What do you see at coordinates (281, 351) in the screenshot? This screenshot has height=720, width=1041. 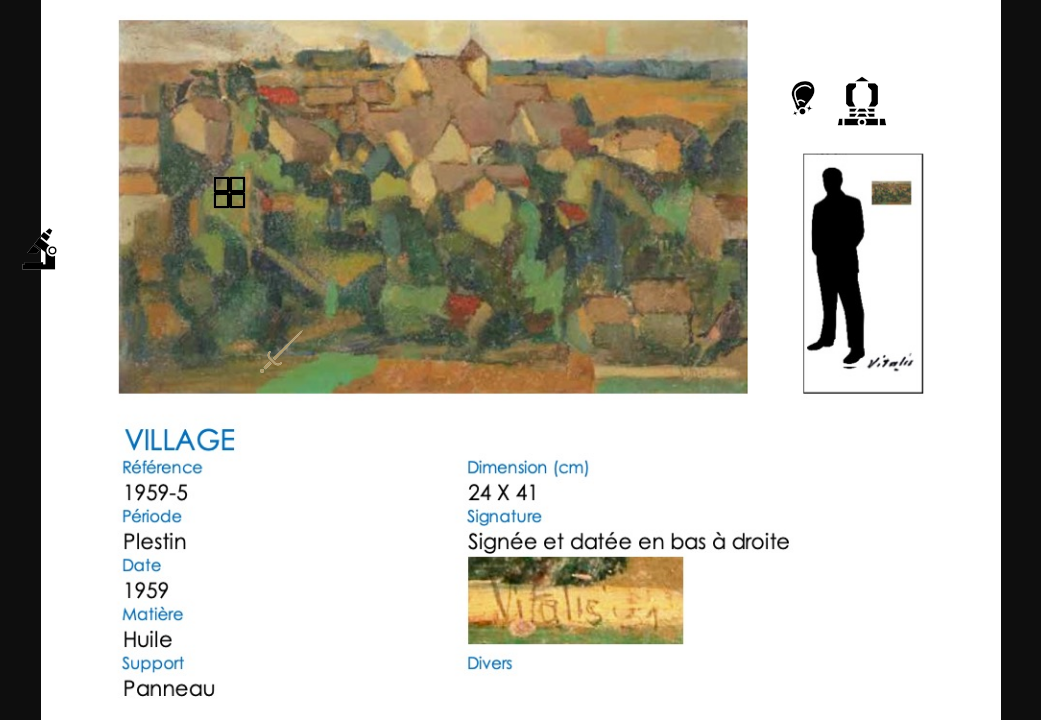 I see `equip a stiletto or dagger weapon` at bounding box center [281, 351].